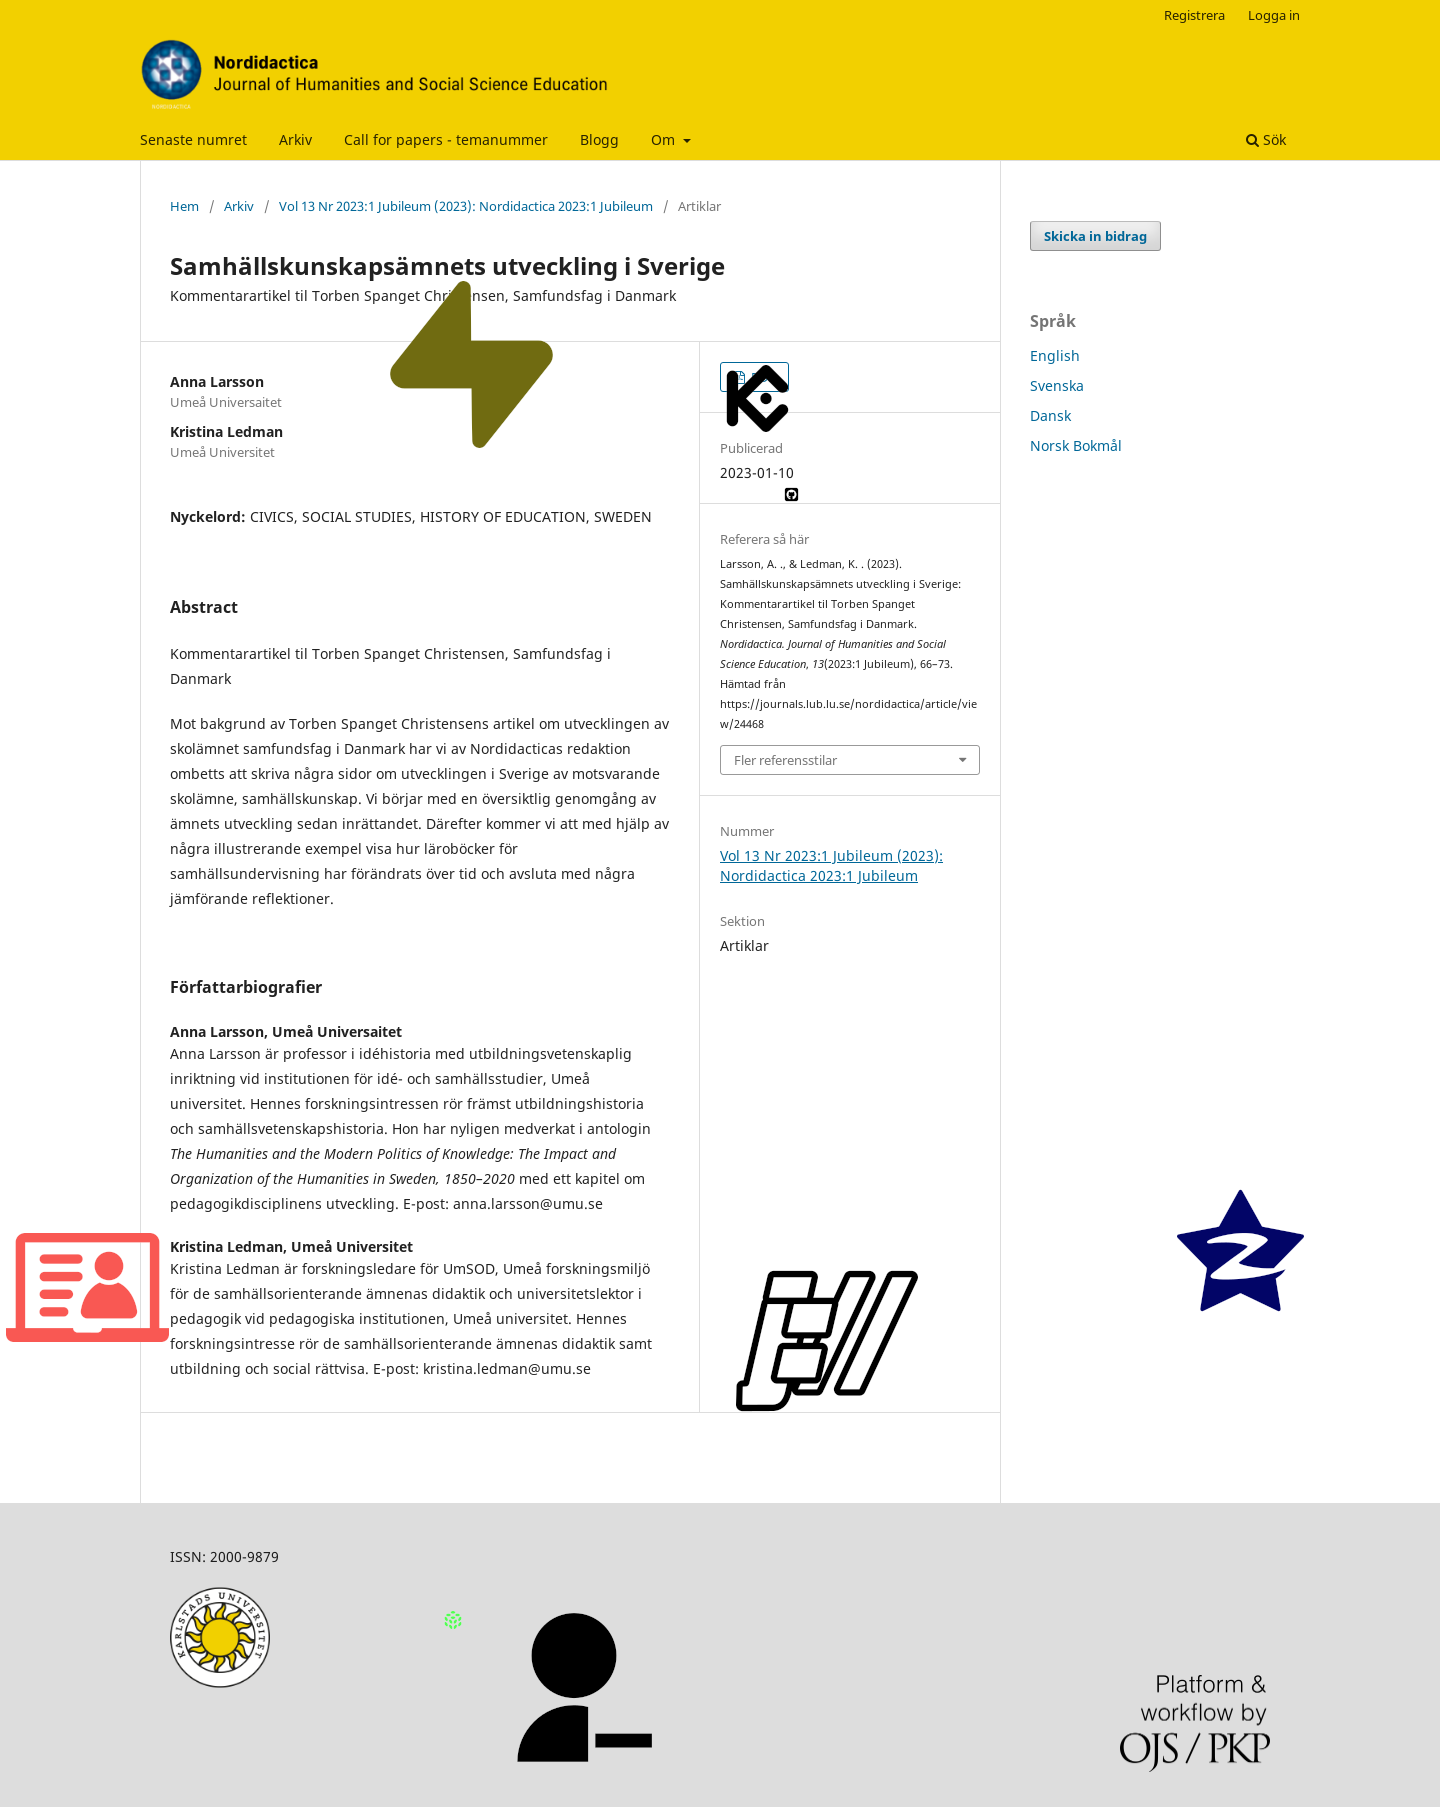 The height and width of the screenshot is (1807, 1440). I want to click on eclipse jetty web server logo, so click(827, 1341).